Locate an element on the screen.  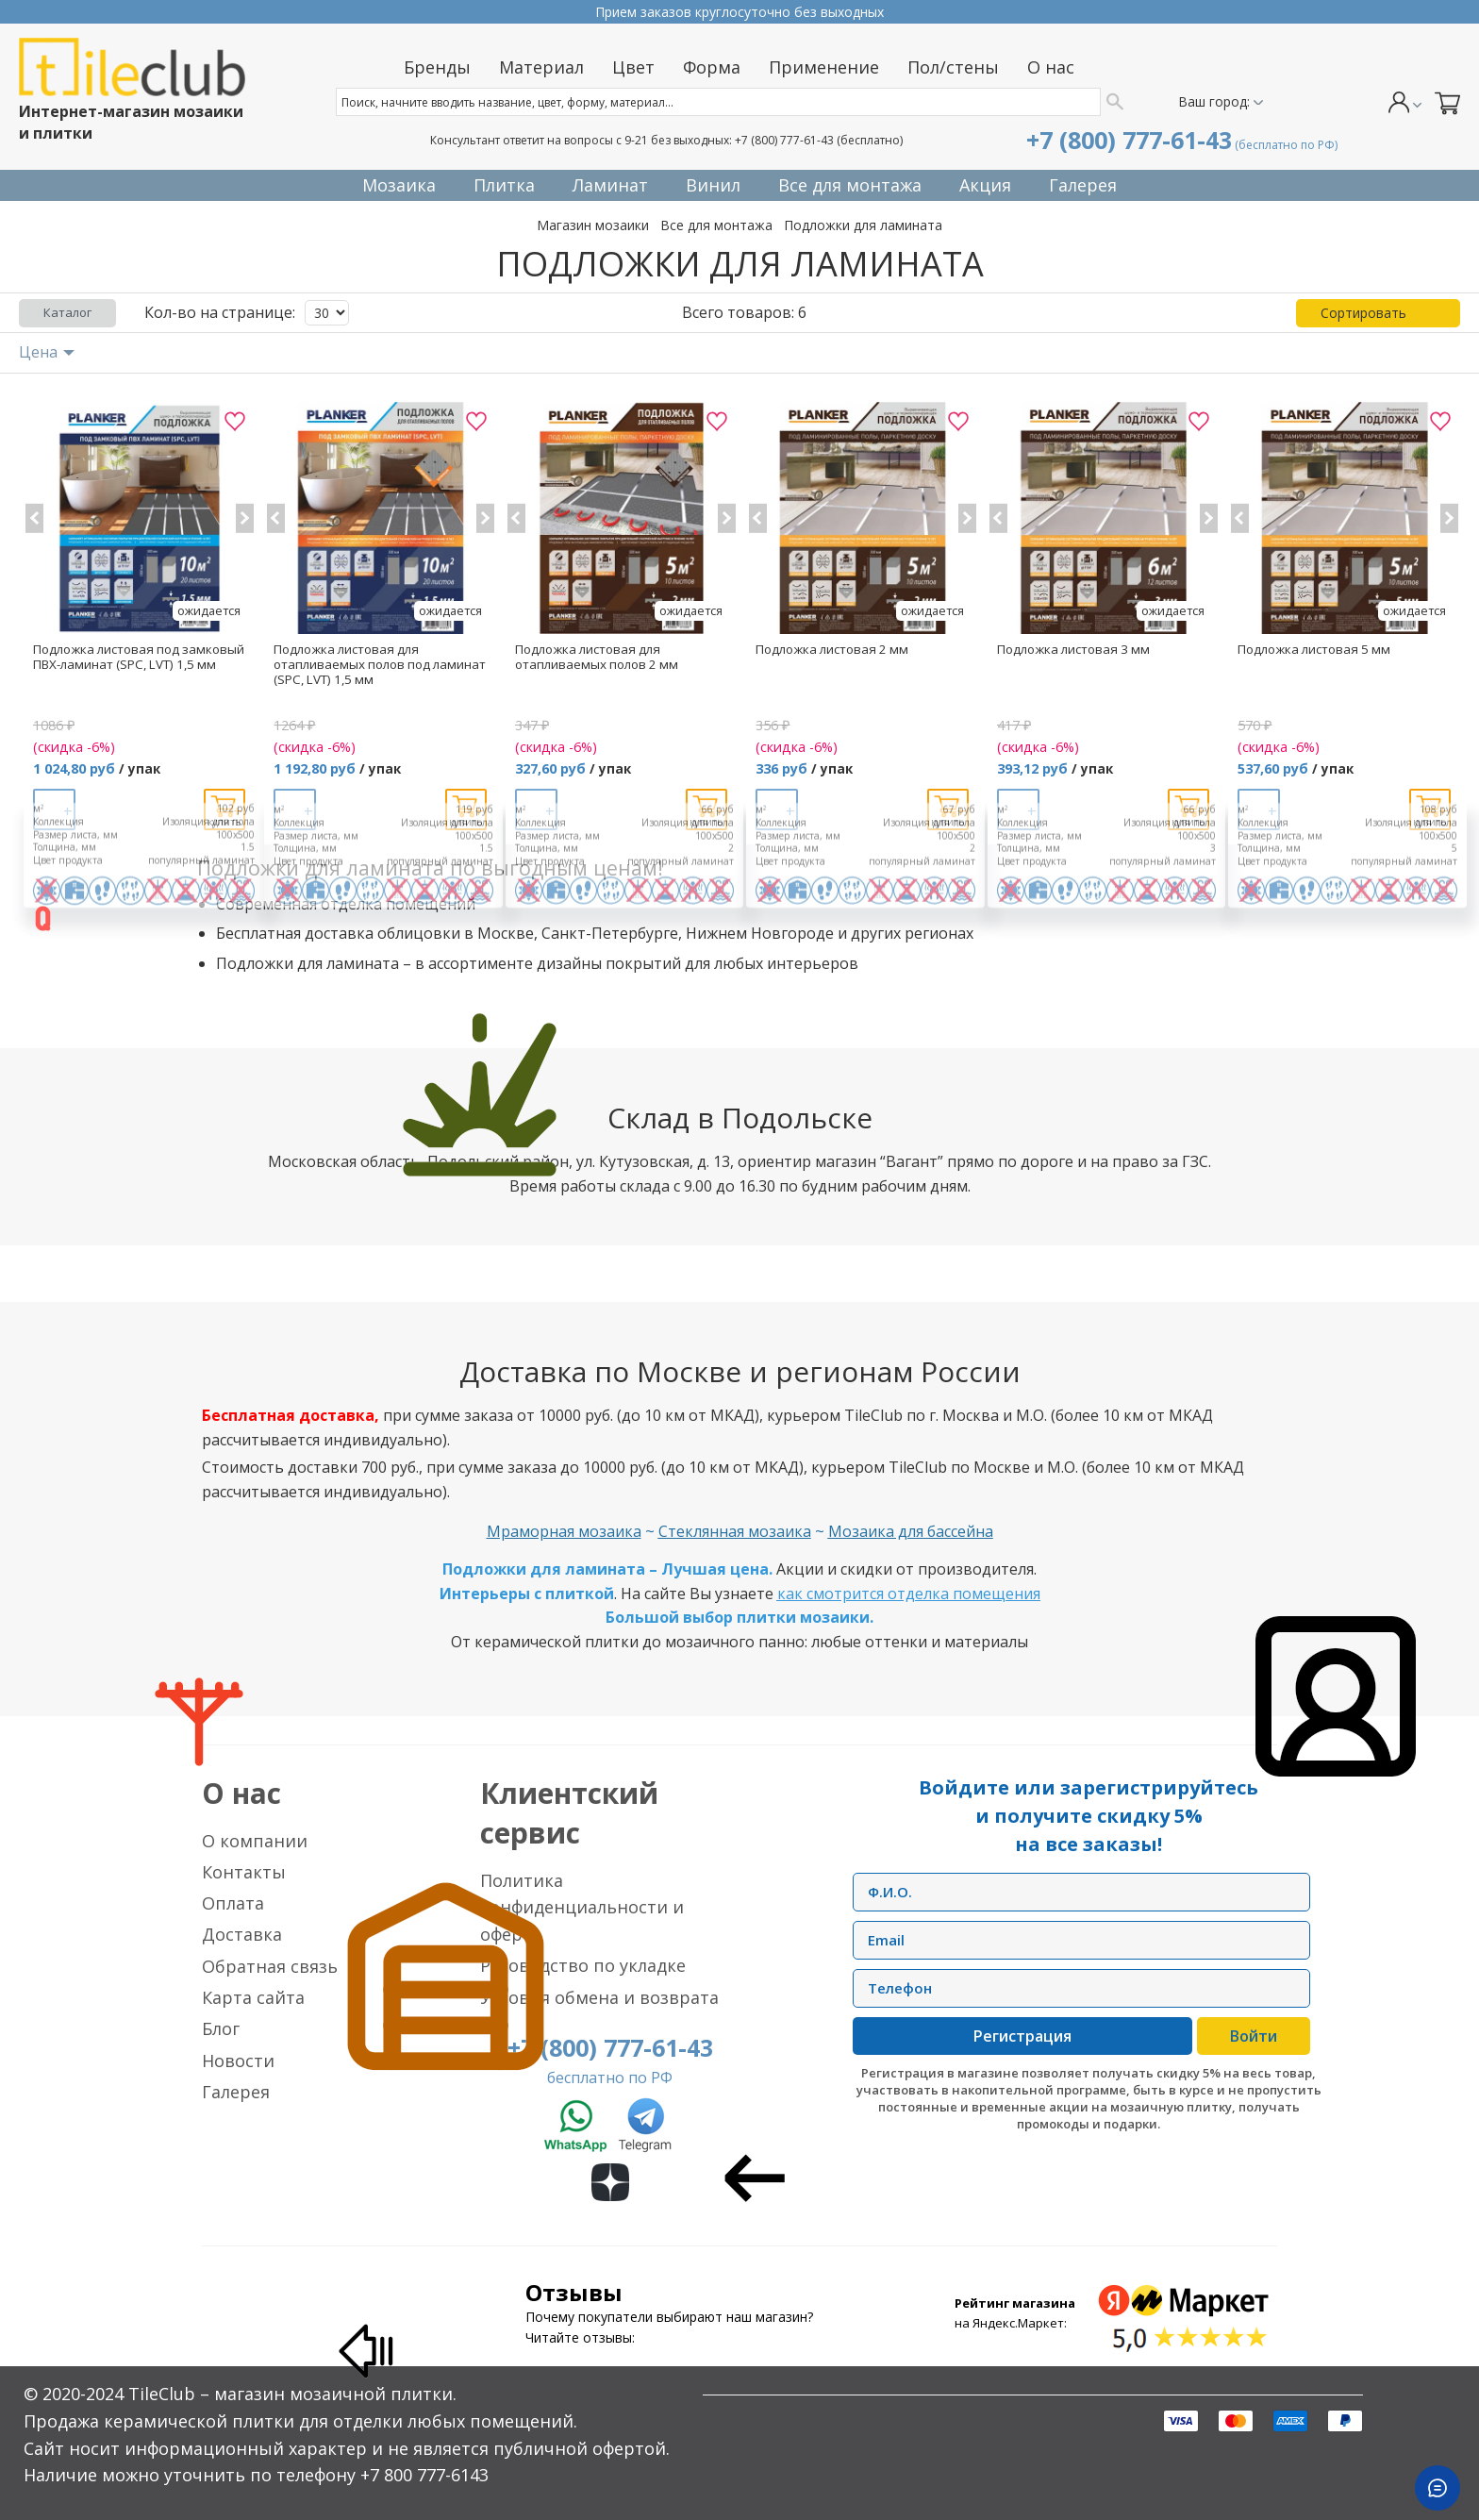
indicates a label or category starting with "q" is located at coordinates (42, 918).